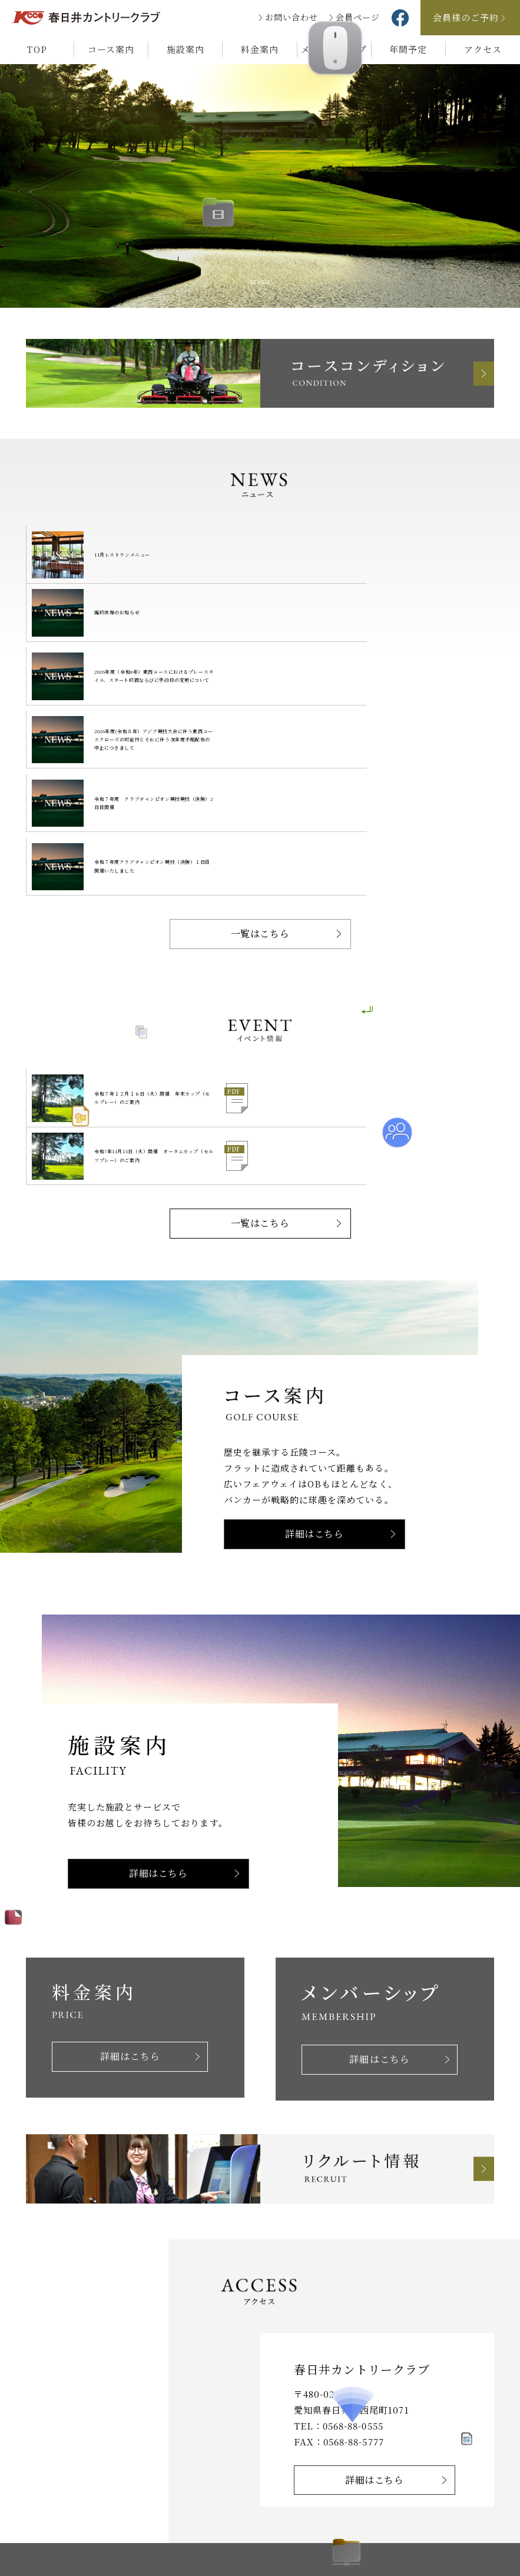  I want to click on change desktop wallpaper settings, so click(13, 1916).